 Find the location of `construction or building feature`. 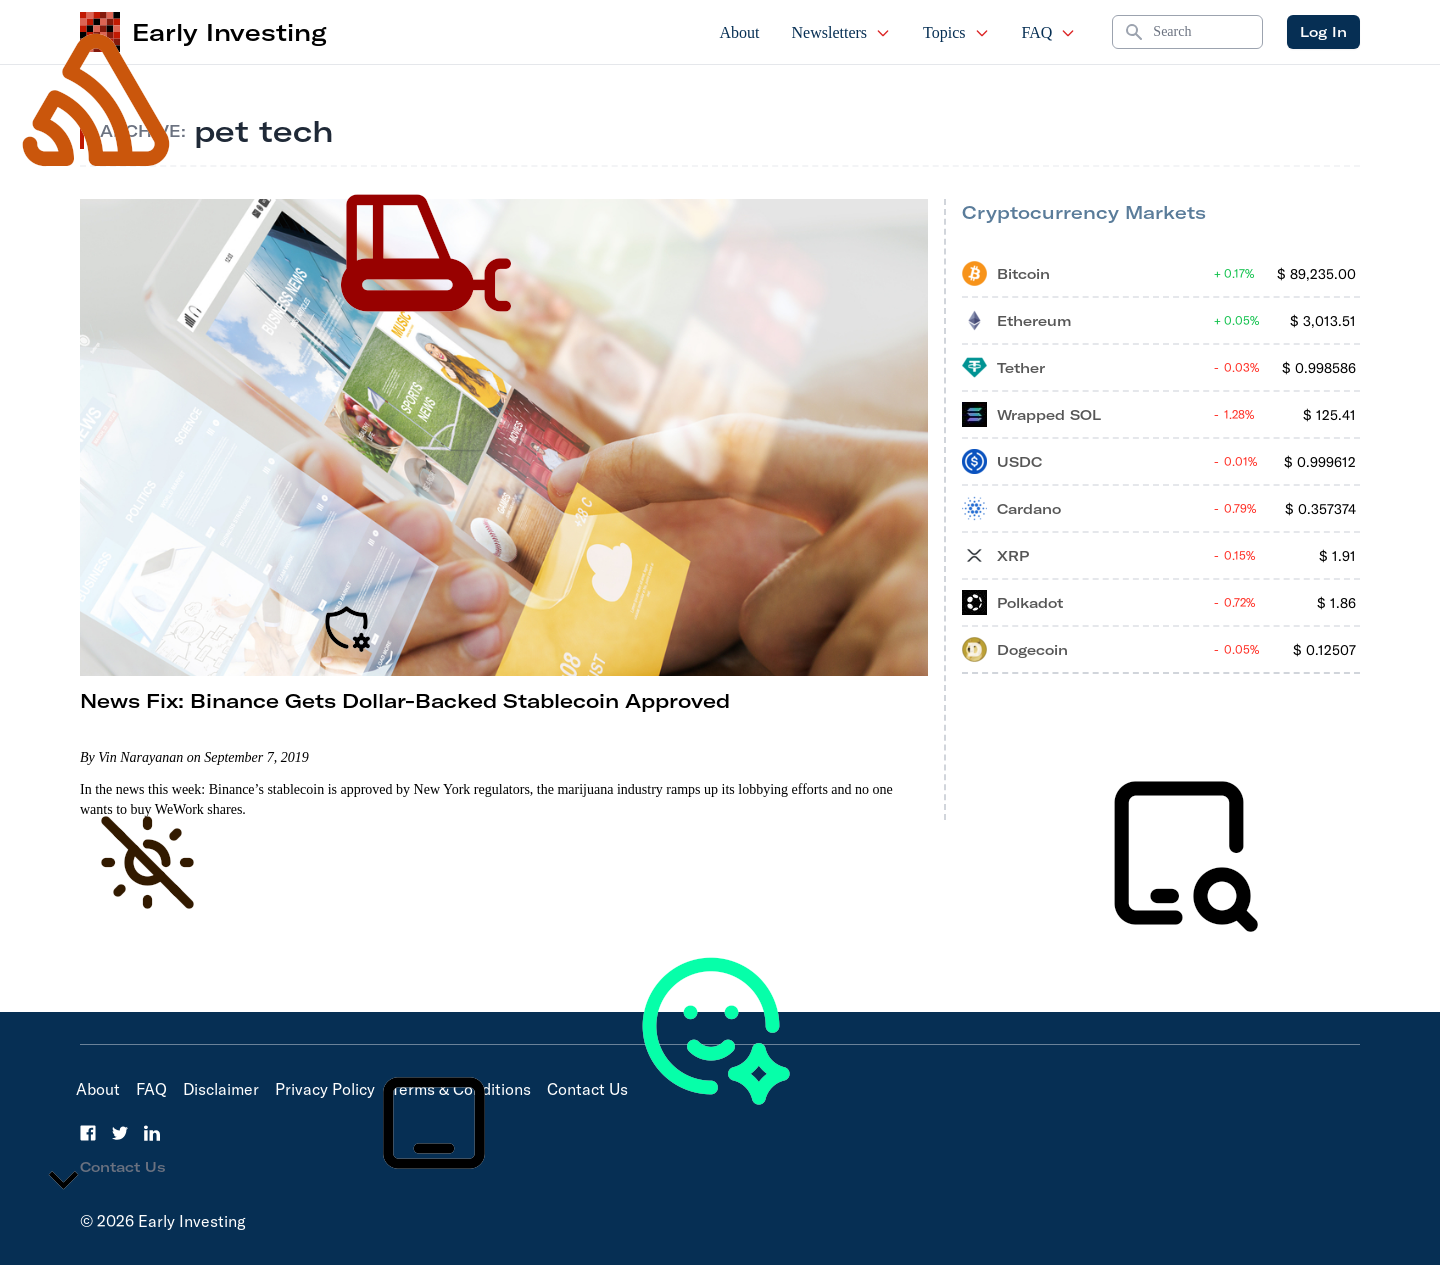

construction or building feature is located at coordinates (426, 253).